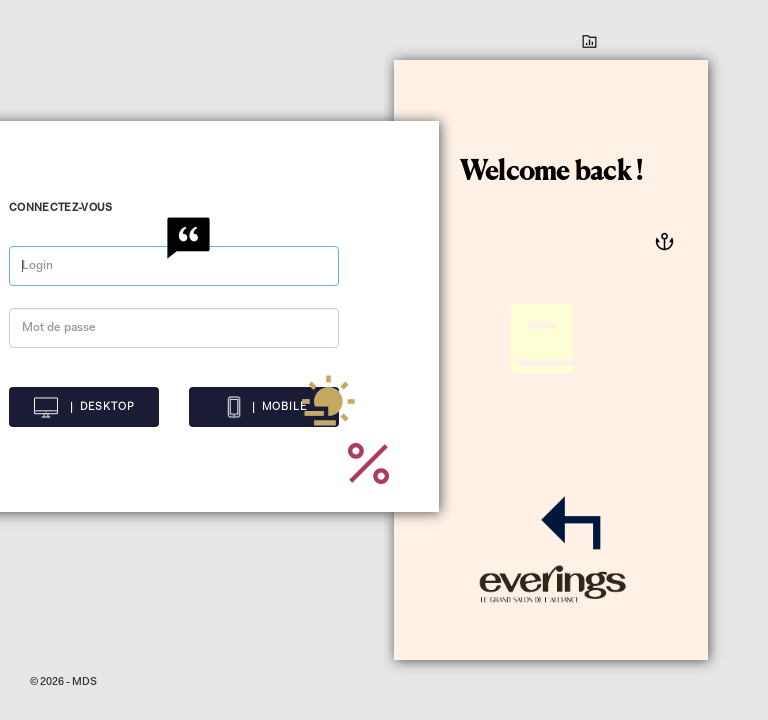  What do you see at coordinates (541, 338) in the screenshot?
I see `open a book or reading app` at bounding box center [541, 338].